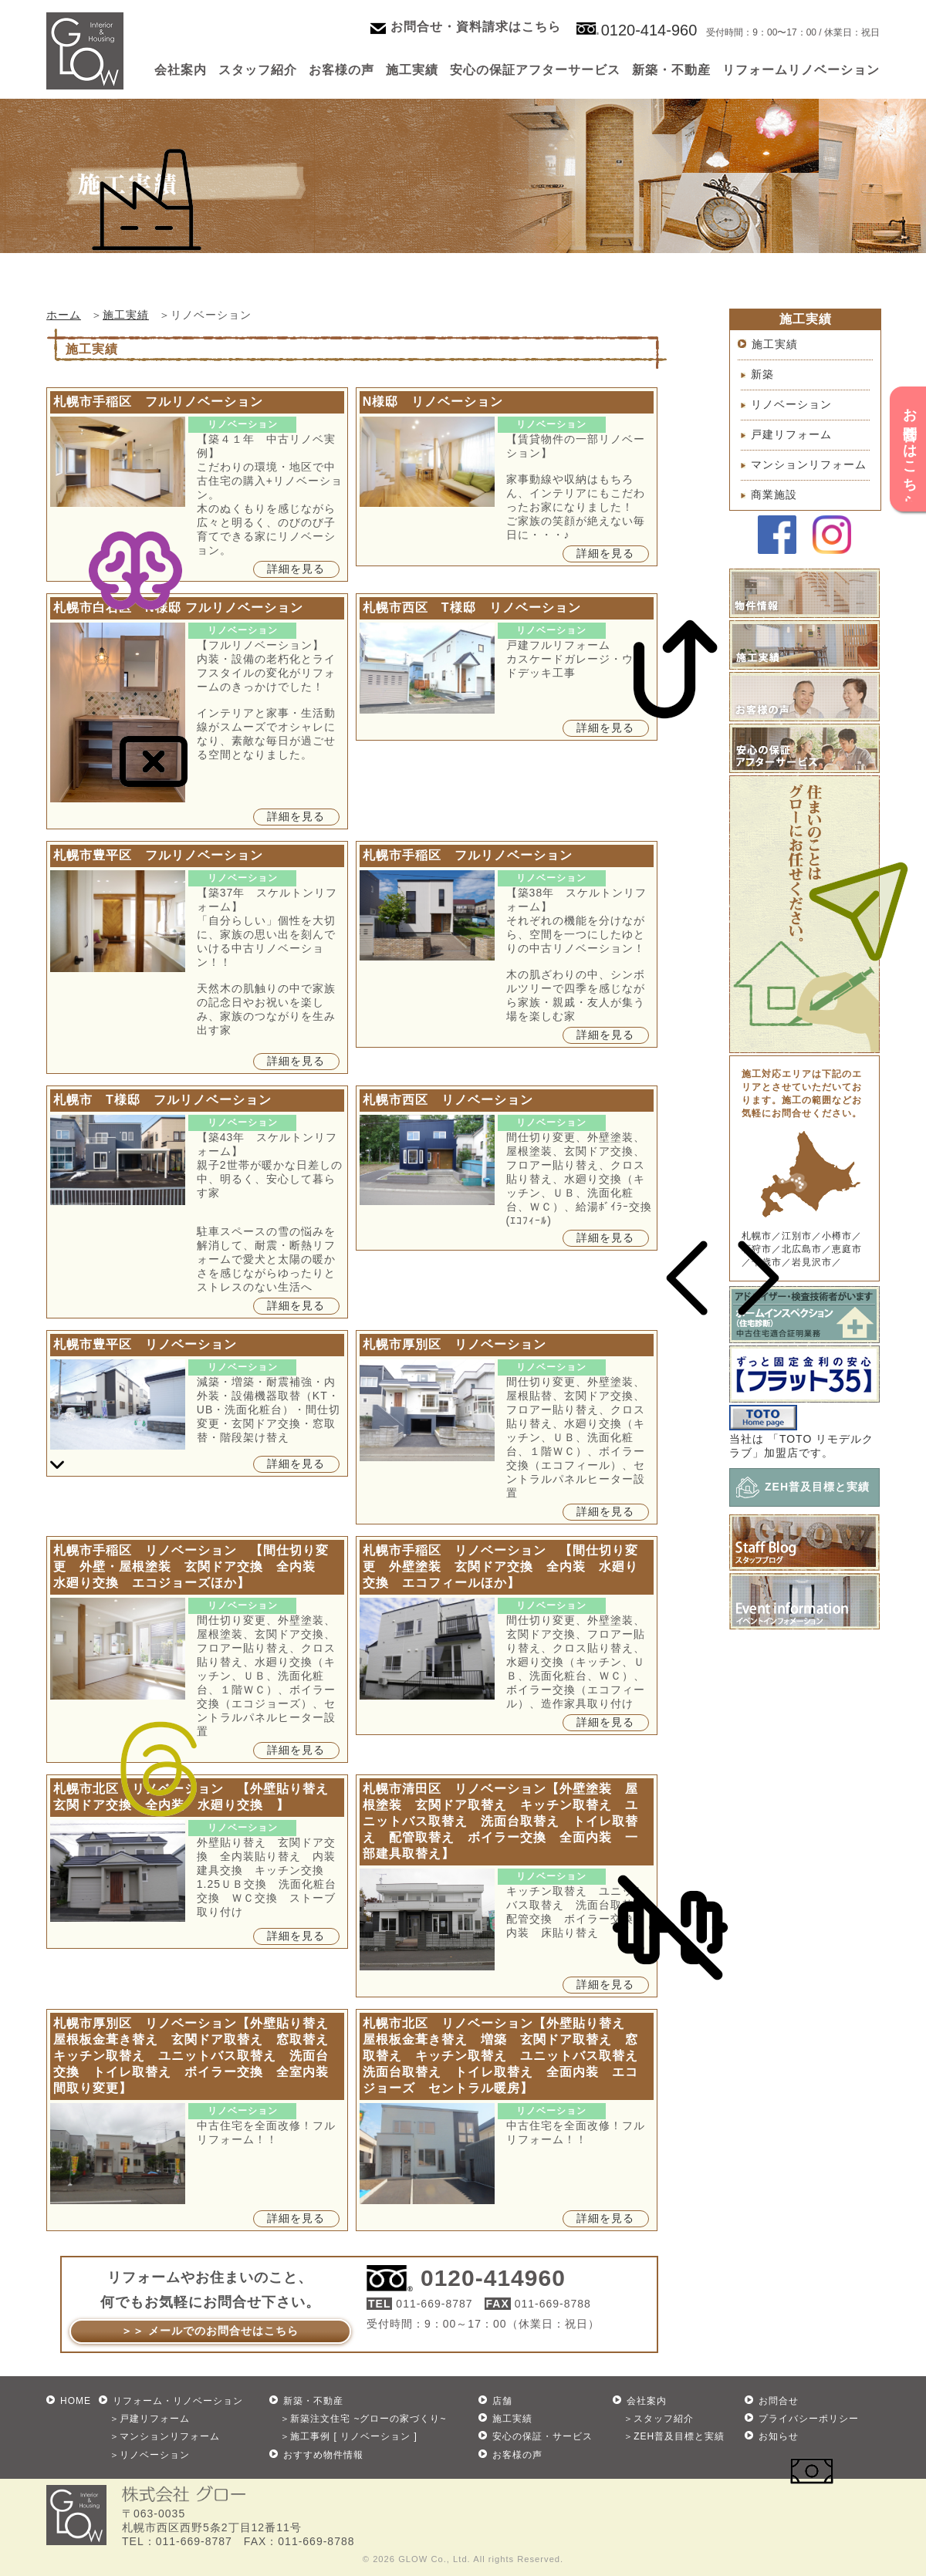  I want to click on view source code, so click(722, 1278).